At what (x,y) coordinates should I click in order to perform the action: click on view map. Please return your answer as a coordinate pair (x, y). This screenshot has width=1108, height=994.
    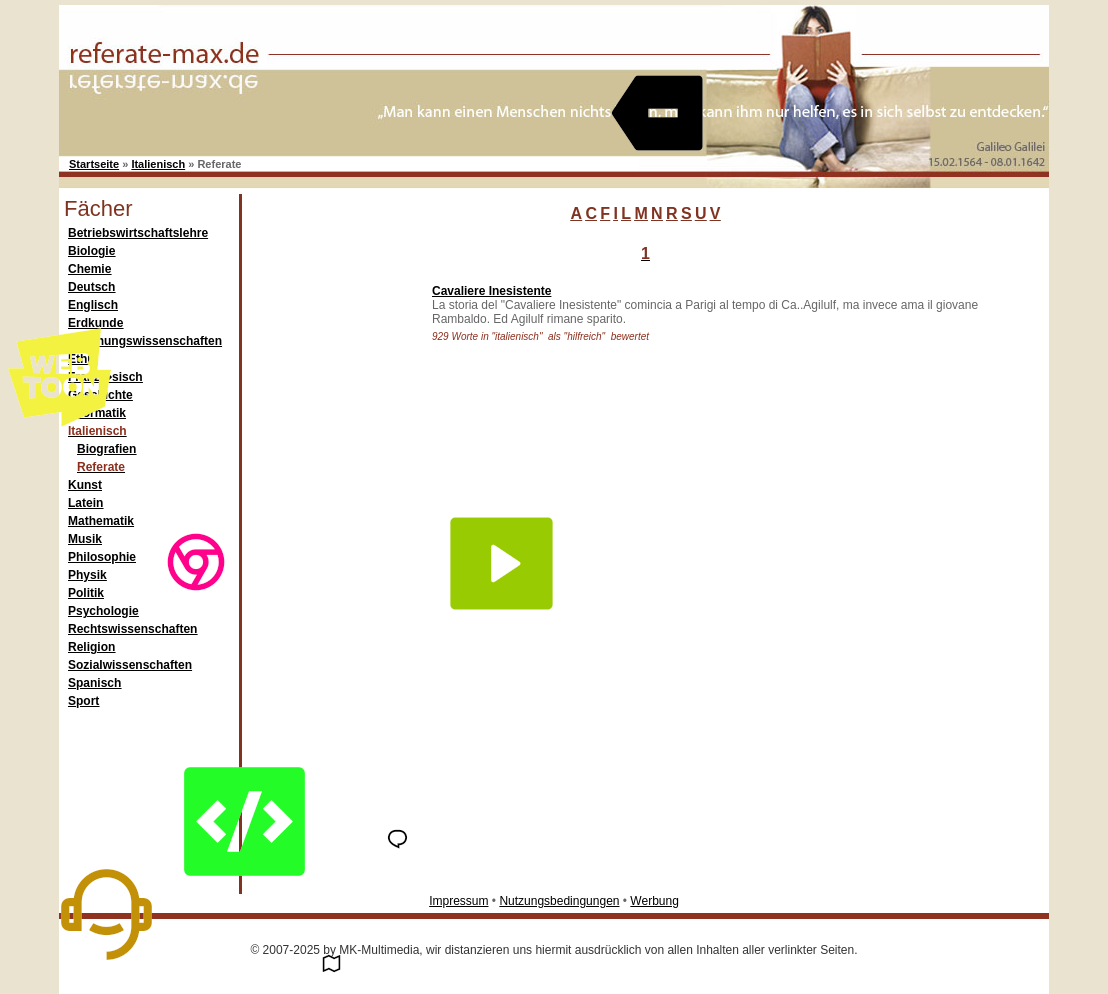
    Looking at the image, I should click on (331, 963).